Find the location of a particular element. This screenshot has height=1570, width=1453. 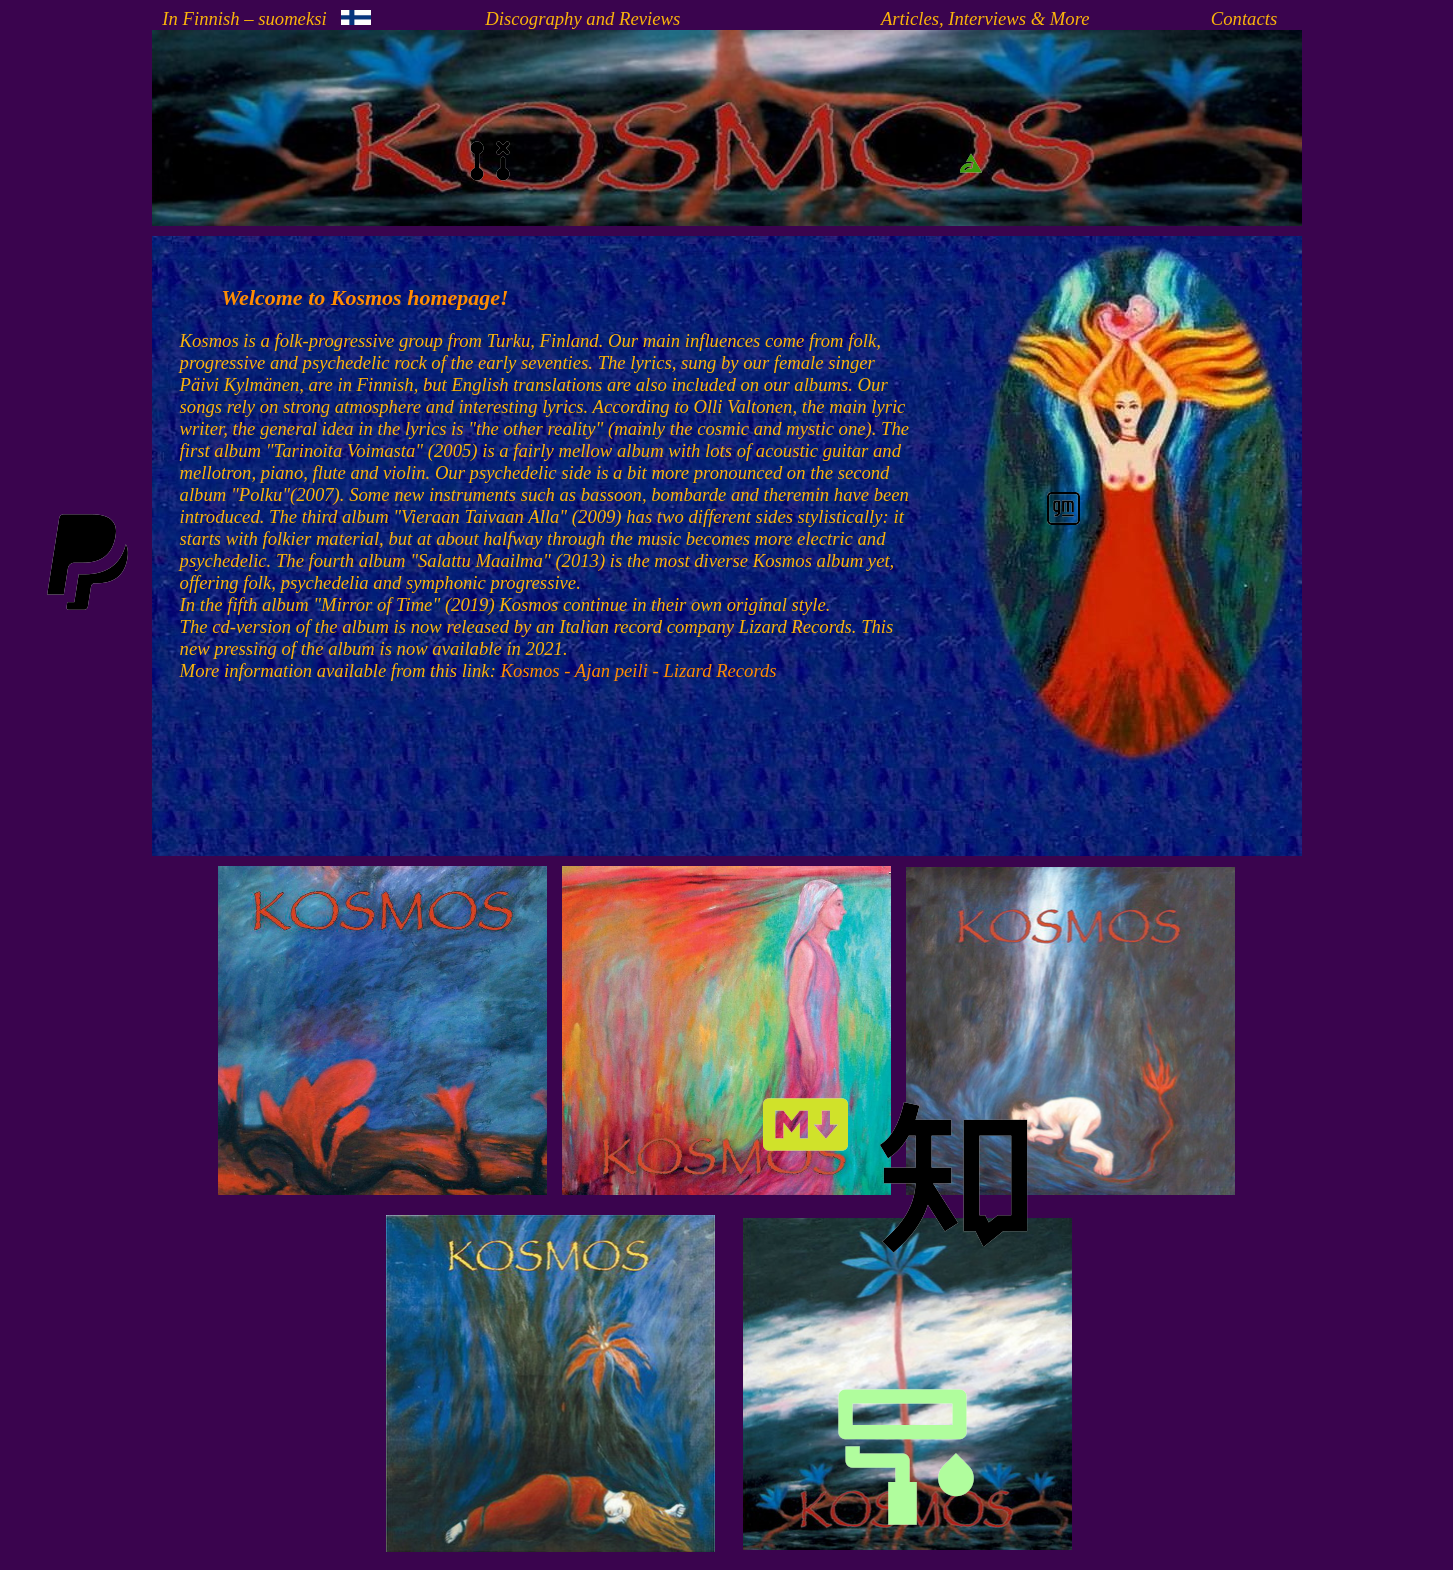

biome code formatter and linter tool logo is located at coordinates (971, 163).